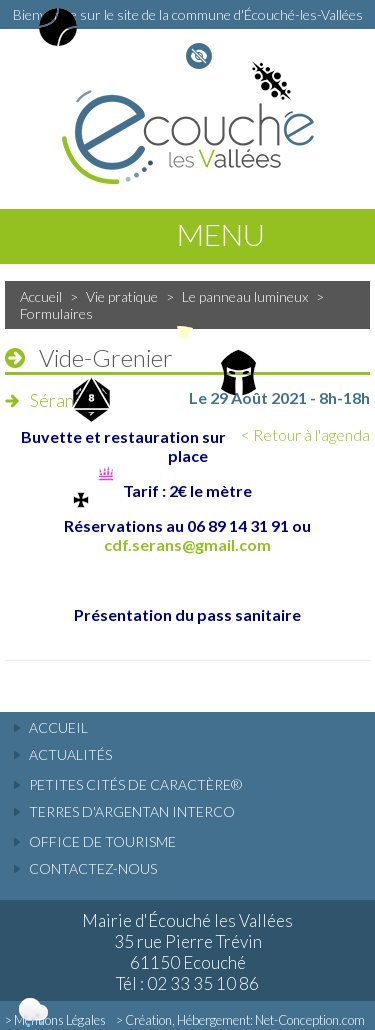 Image resolution: width=375 pixels, height=1030 pixels. I want to click on indicates a bleeding or infection status effect, so click(271, 80).